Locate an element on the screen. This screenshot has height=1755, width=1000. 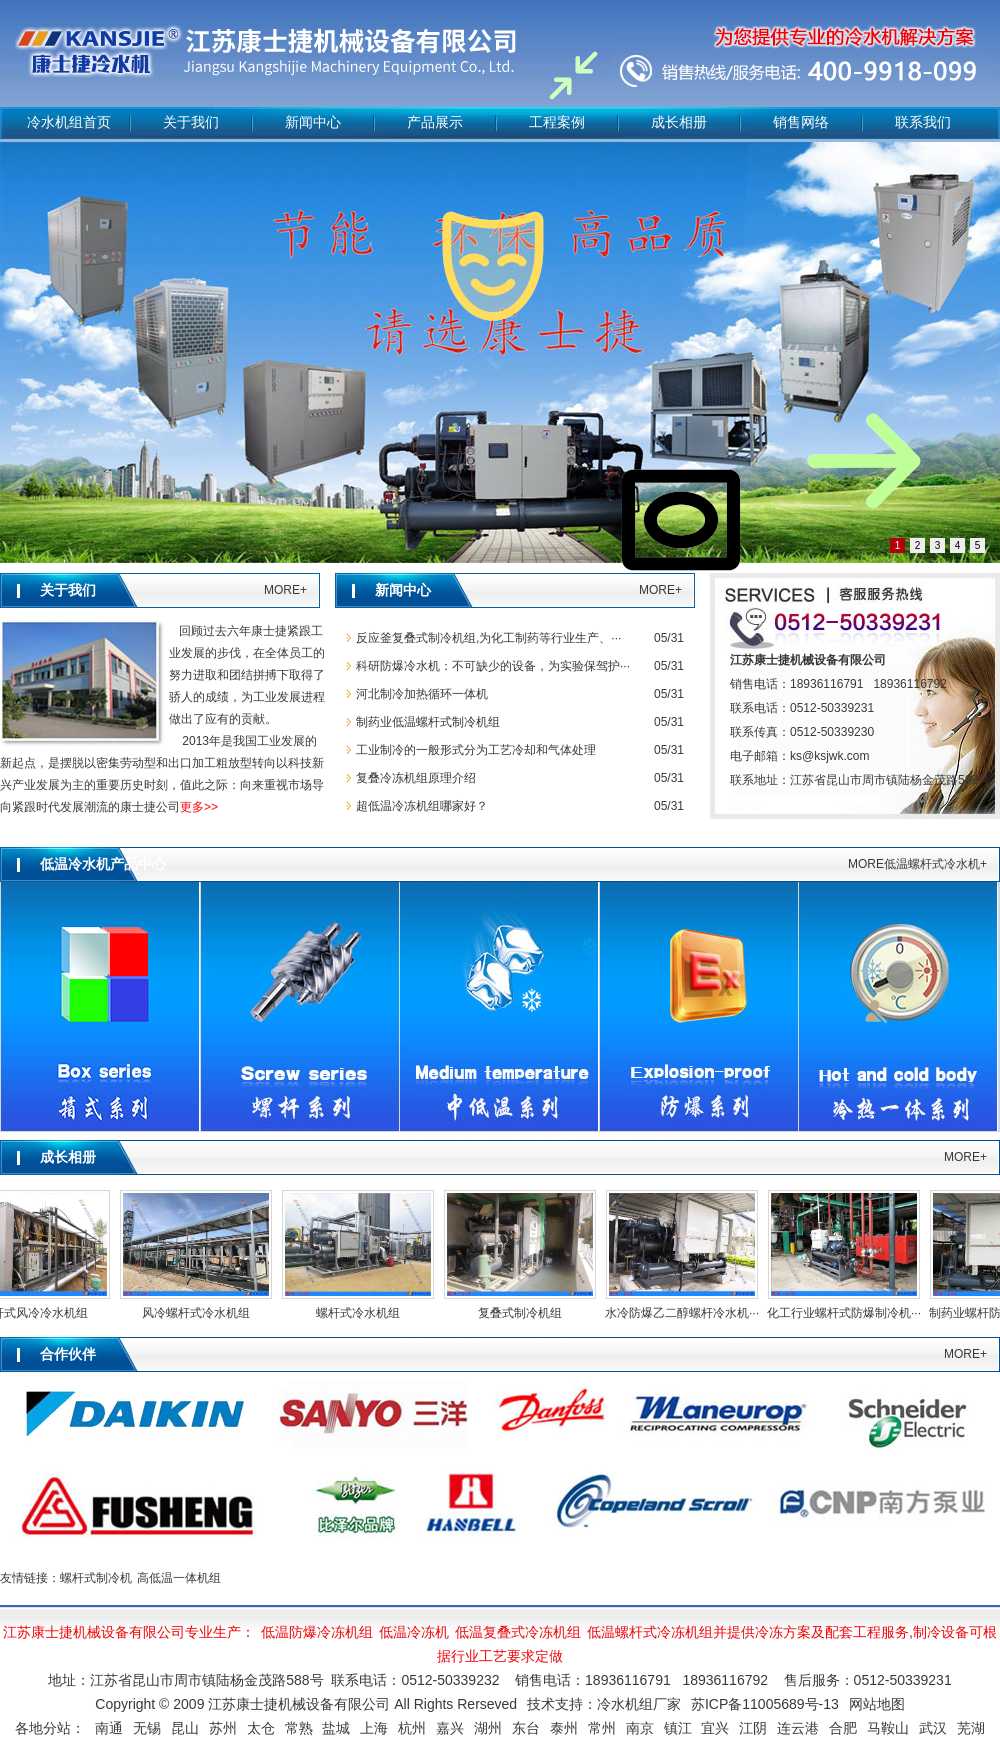
proceed to the next step is located at coordinates (864, 461).